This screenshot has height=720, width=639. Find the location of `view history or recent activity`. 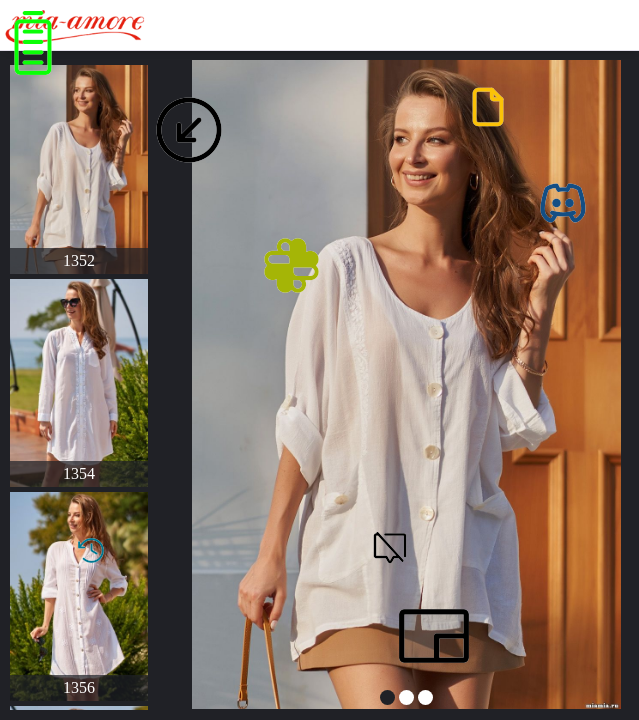

view history or recent activity is located at coordinates (91, 550).